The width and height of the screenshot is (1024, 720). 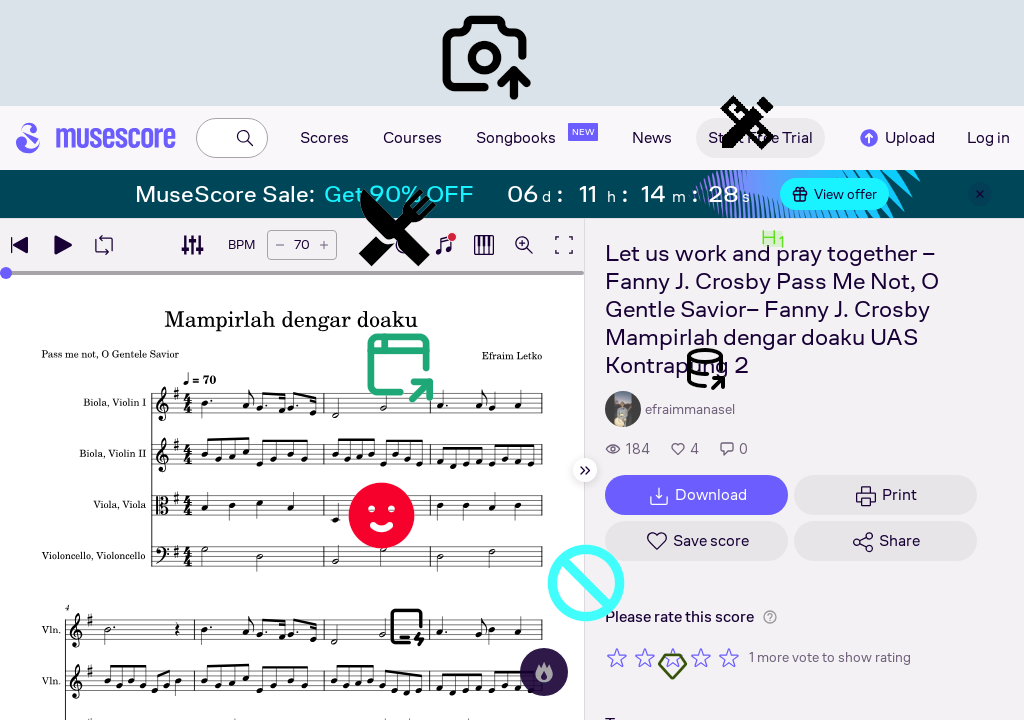 I want to click on find nearby restaurants or dining options, so click(x=397, y=227).